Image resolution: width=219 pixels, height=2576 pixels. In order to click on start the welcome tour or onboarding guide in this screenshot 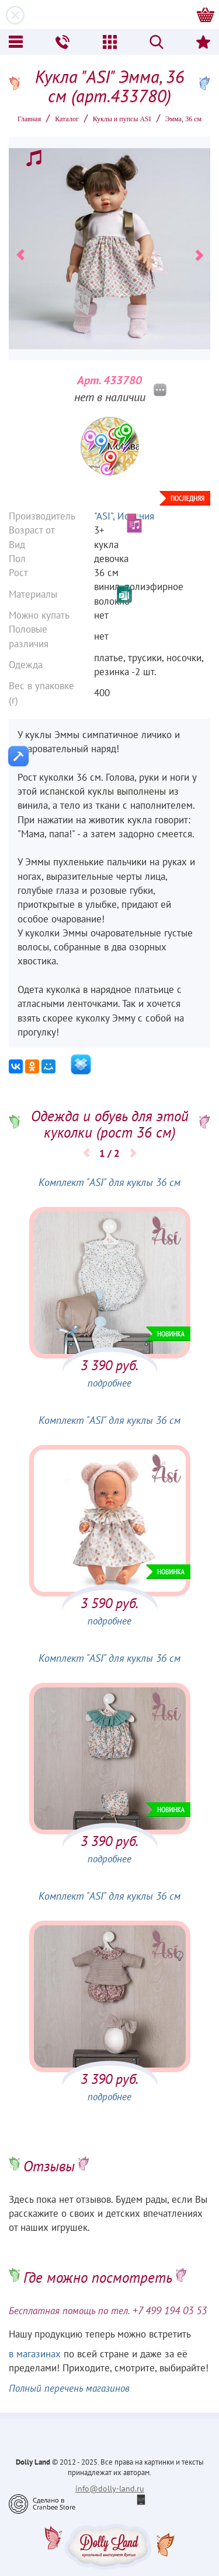, I will do `click(179, 1956)`.